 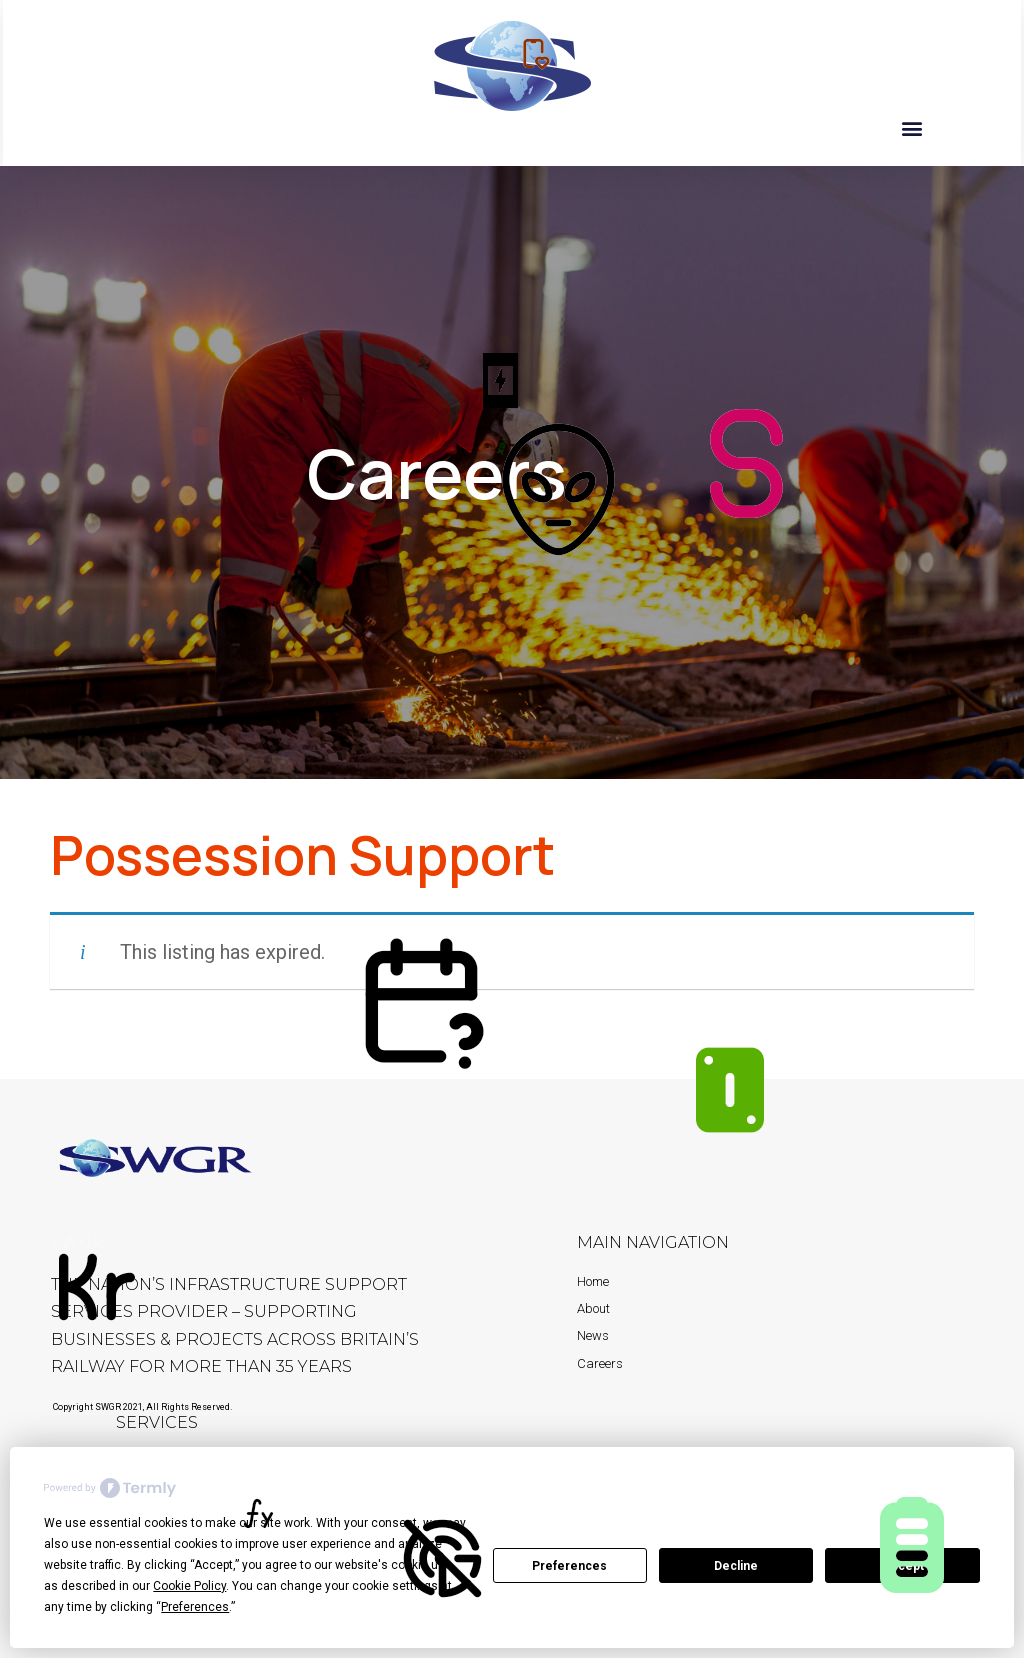 What do you see at coordinates (912, 1545) in the screenshot?
I see `indicates full or high battery level` at bounding box center [912, 1545].